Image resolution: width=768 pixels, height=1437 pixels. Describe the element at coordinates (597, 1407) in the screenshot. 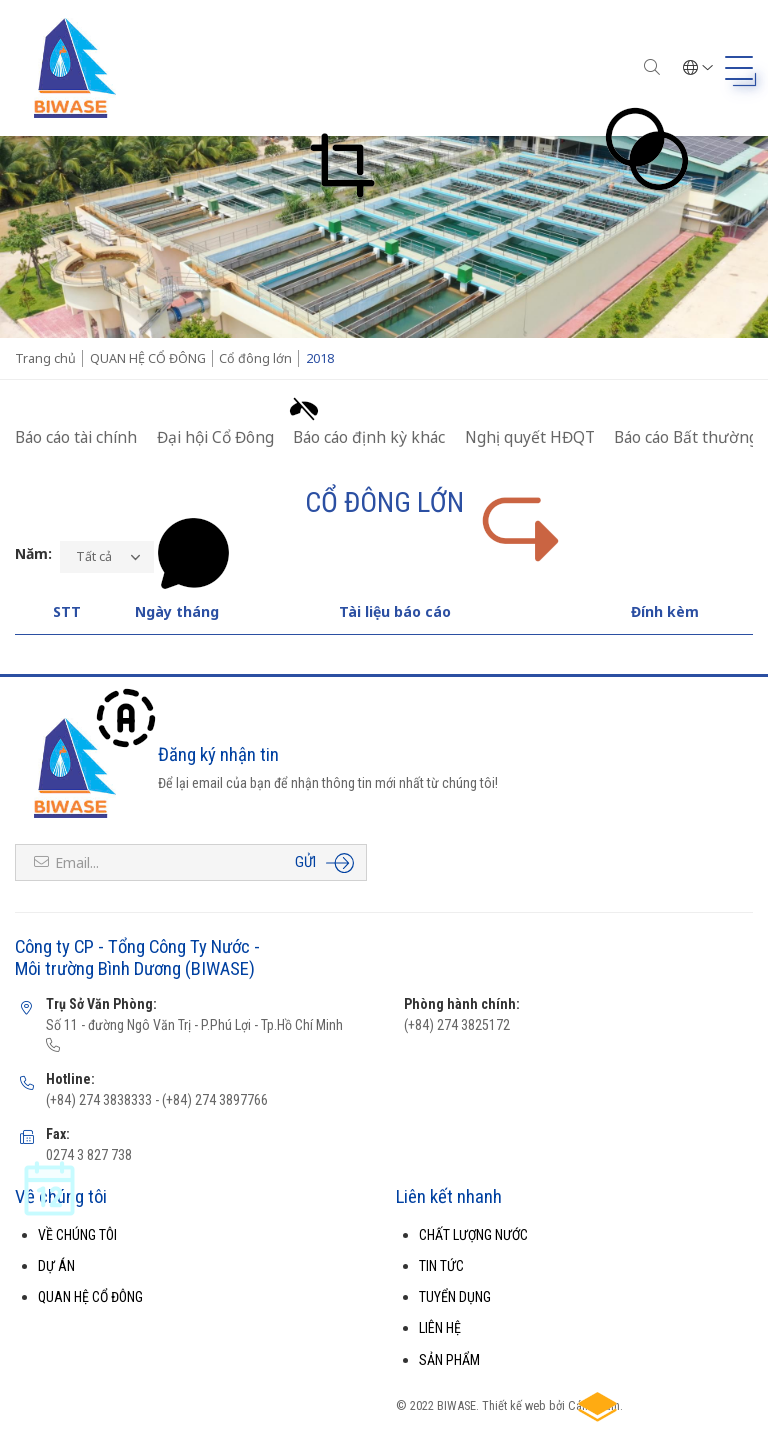

I see `view layers or stacked content` at that location.